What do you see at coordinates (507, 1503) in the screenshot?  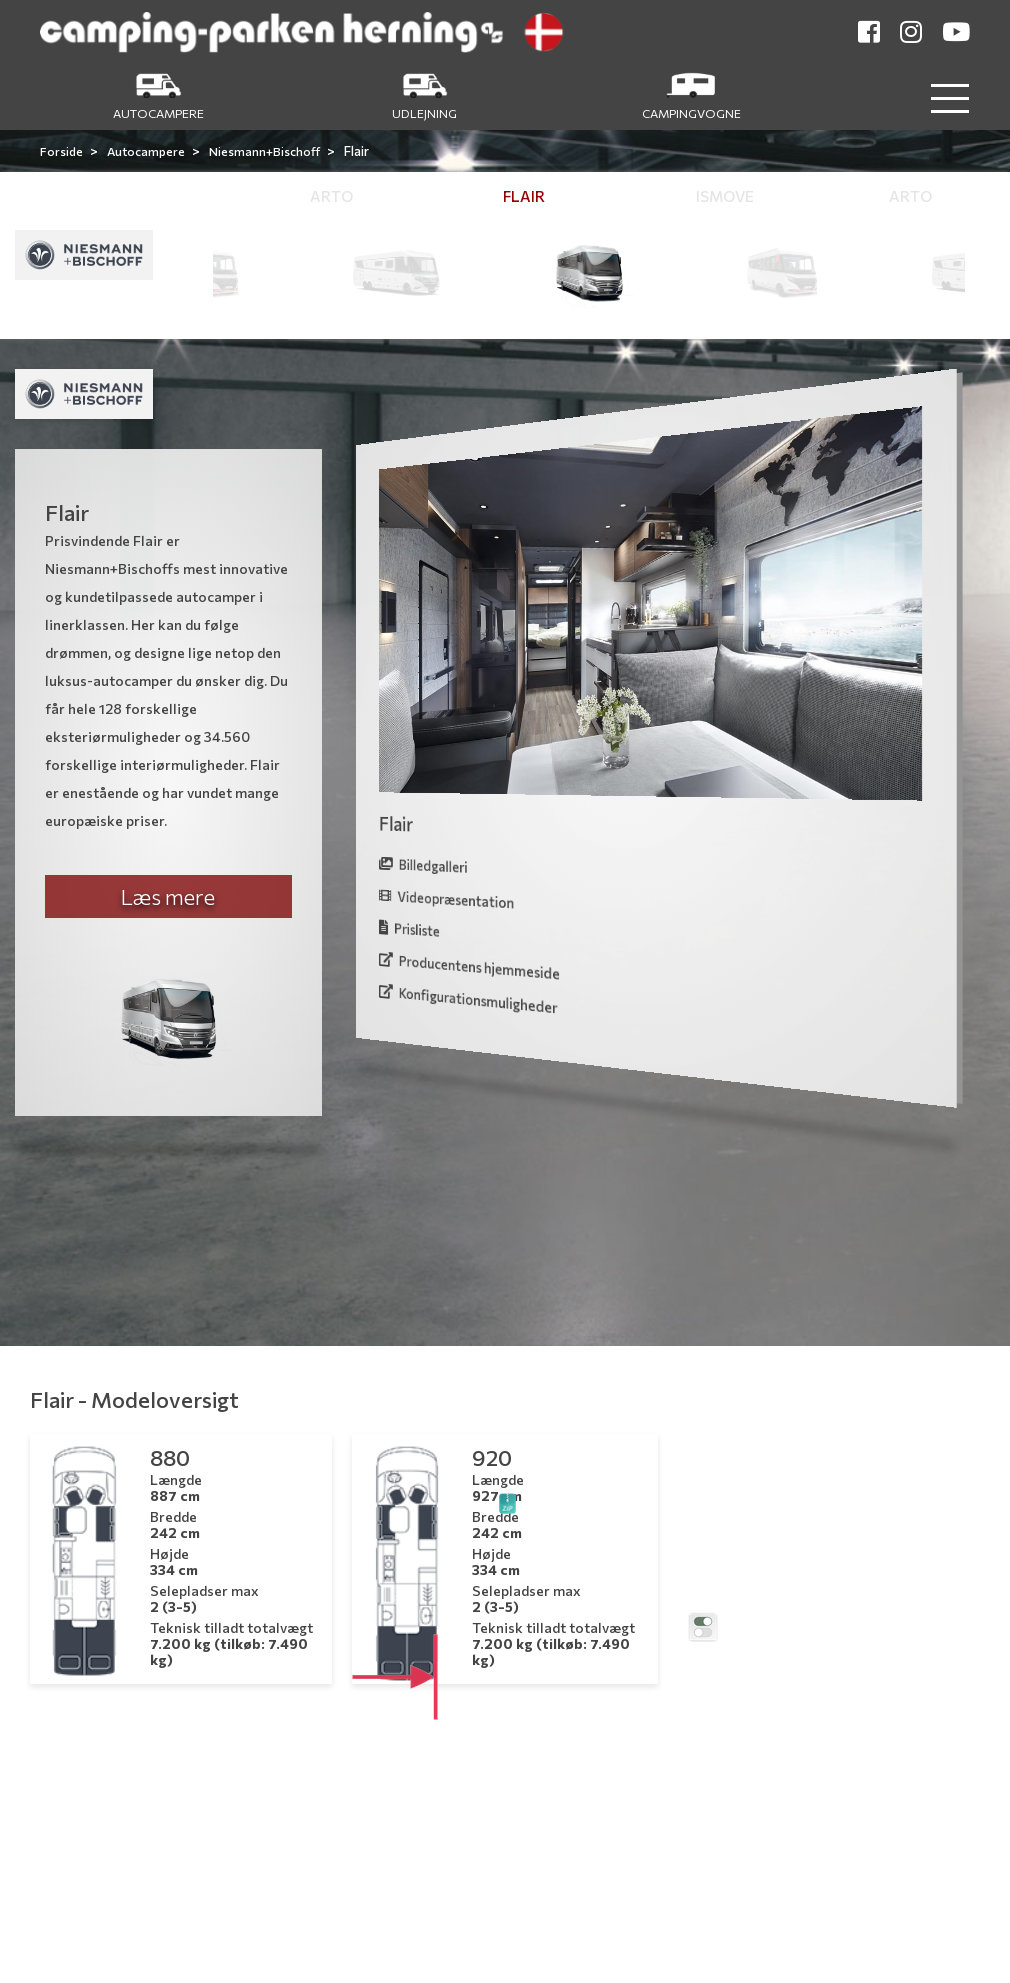 I see `open a compressed zip archive` at bounding box center [507, 1503].